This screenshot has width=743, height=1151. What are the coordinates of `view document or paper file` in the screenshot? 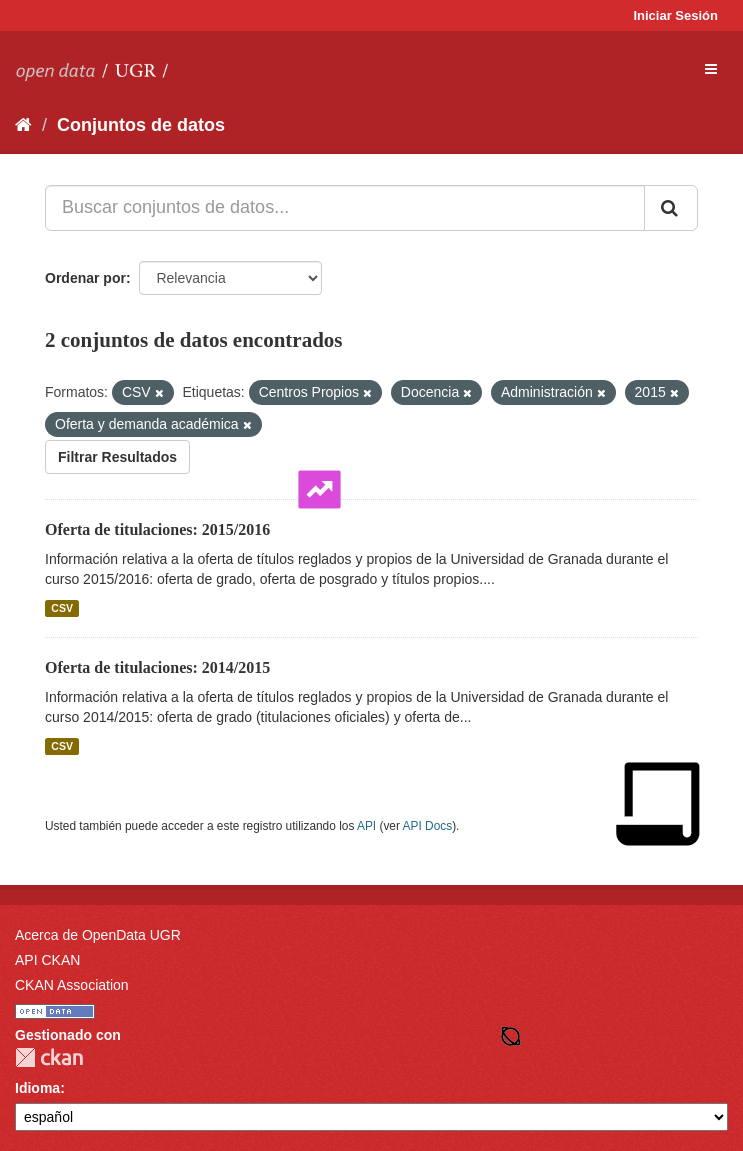 It's located at (662, 804).